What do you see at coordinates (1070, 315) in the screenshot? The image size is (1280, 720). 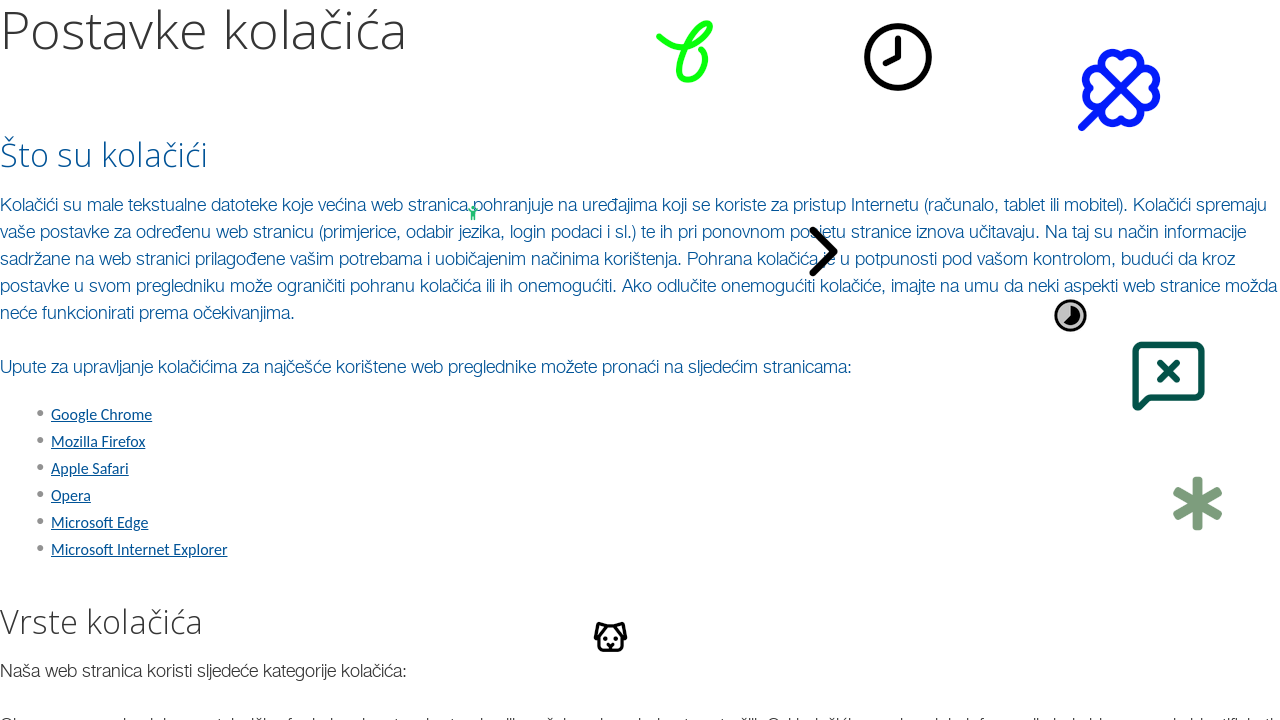 I see `access timelapse camera mode` at bounding box center [1070, 315].